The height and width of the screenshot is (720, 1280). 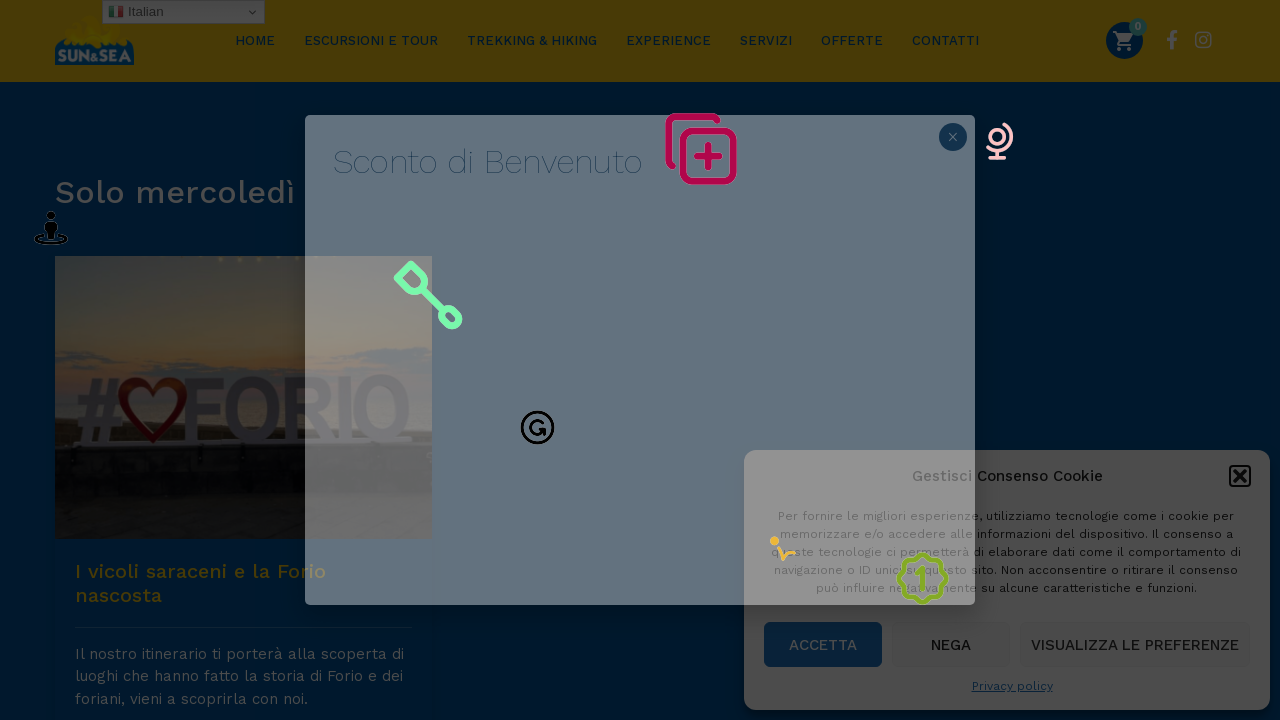 I want to click on access street view mode, so click(x=51, y=228).